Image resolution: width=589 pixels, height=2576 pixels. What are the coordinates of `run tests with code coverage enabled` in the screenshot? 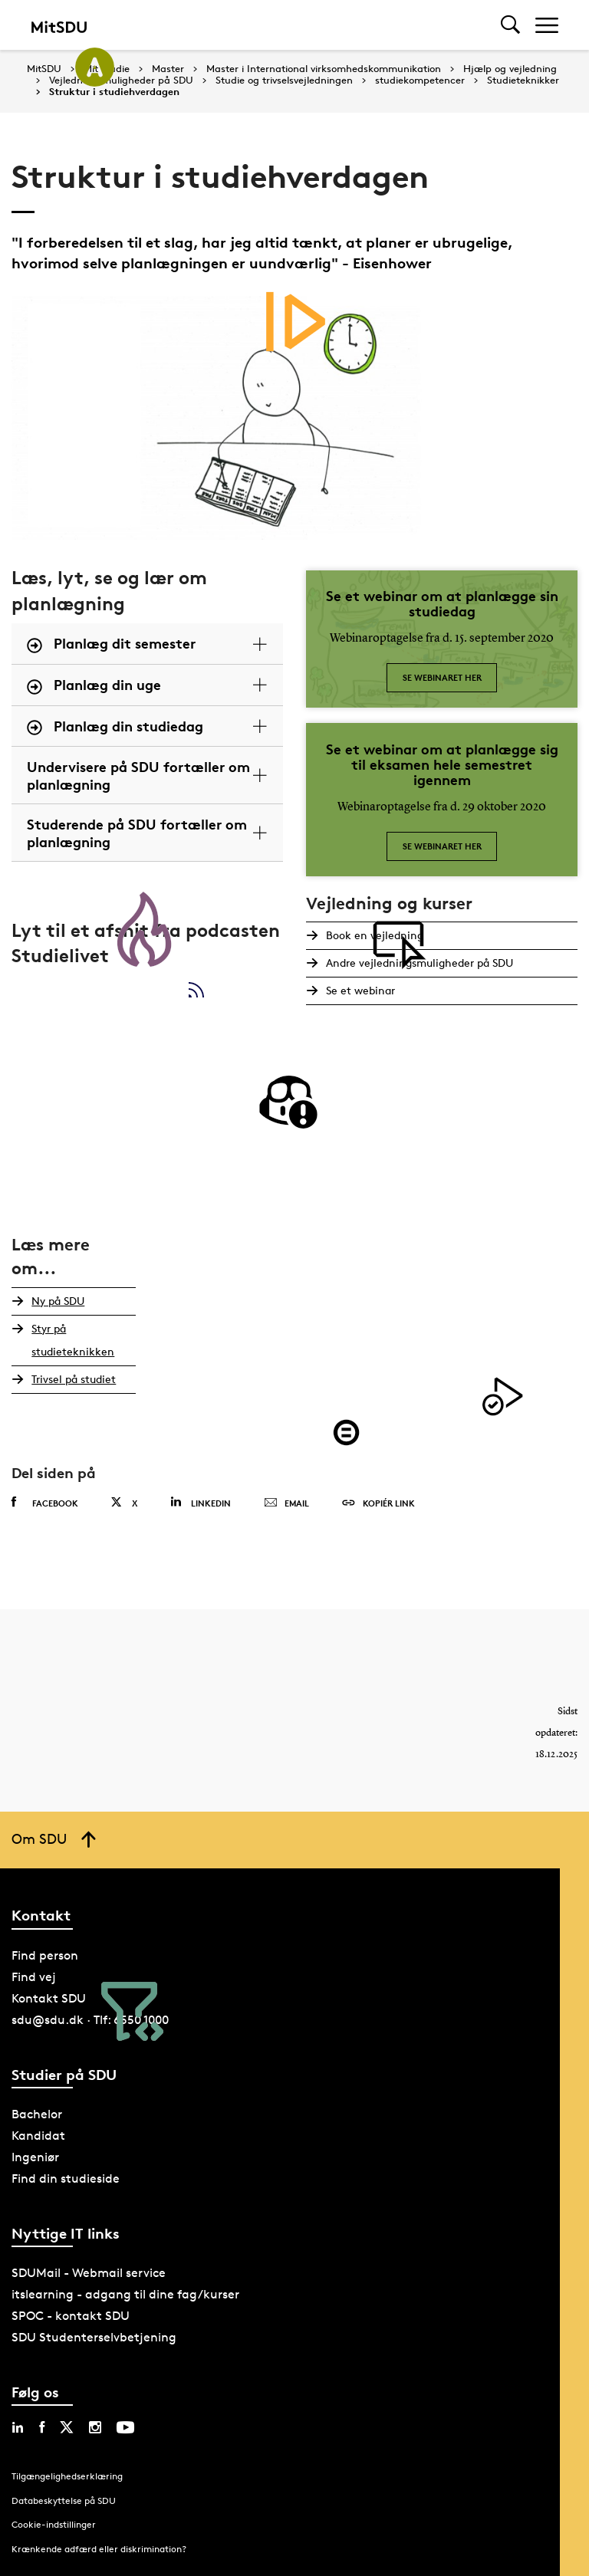 It's located at (503, 1395).